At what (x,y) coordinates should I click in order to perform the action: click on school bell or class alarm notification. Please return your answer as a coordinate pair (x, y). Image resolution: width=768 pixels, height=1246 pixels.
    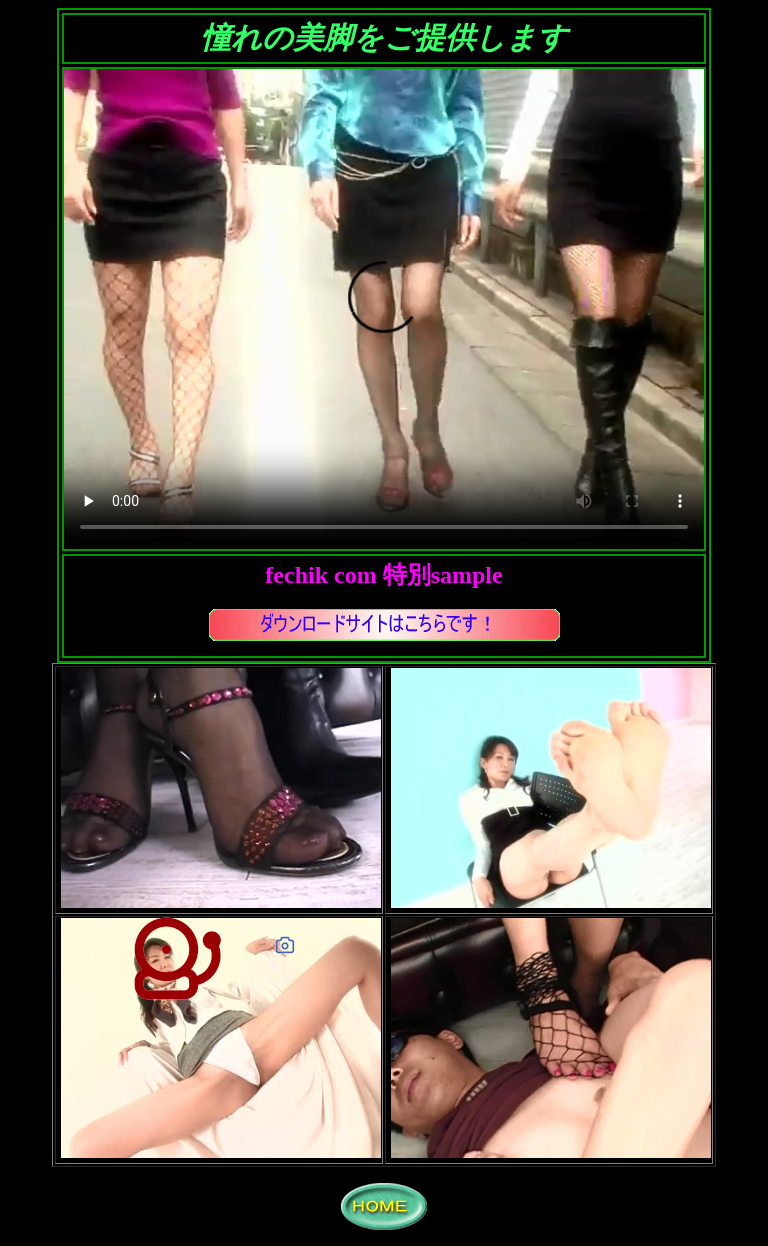
    Looking at the image, I should click on (175, 958).